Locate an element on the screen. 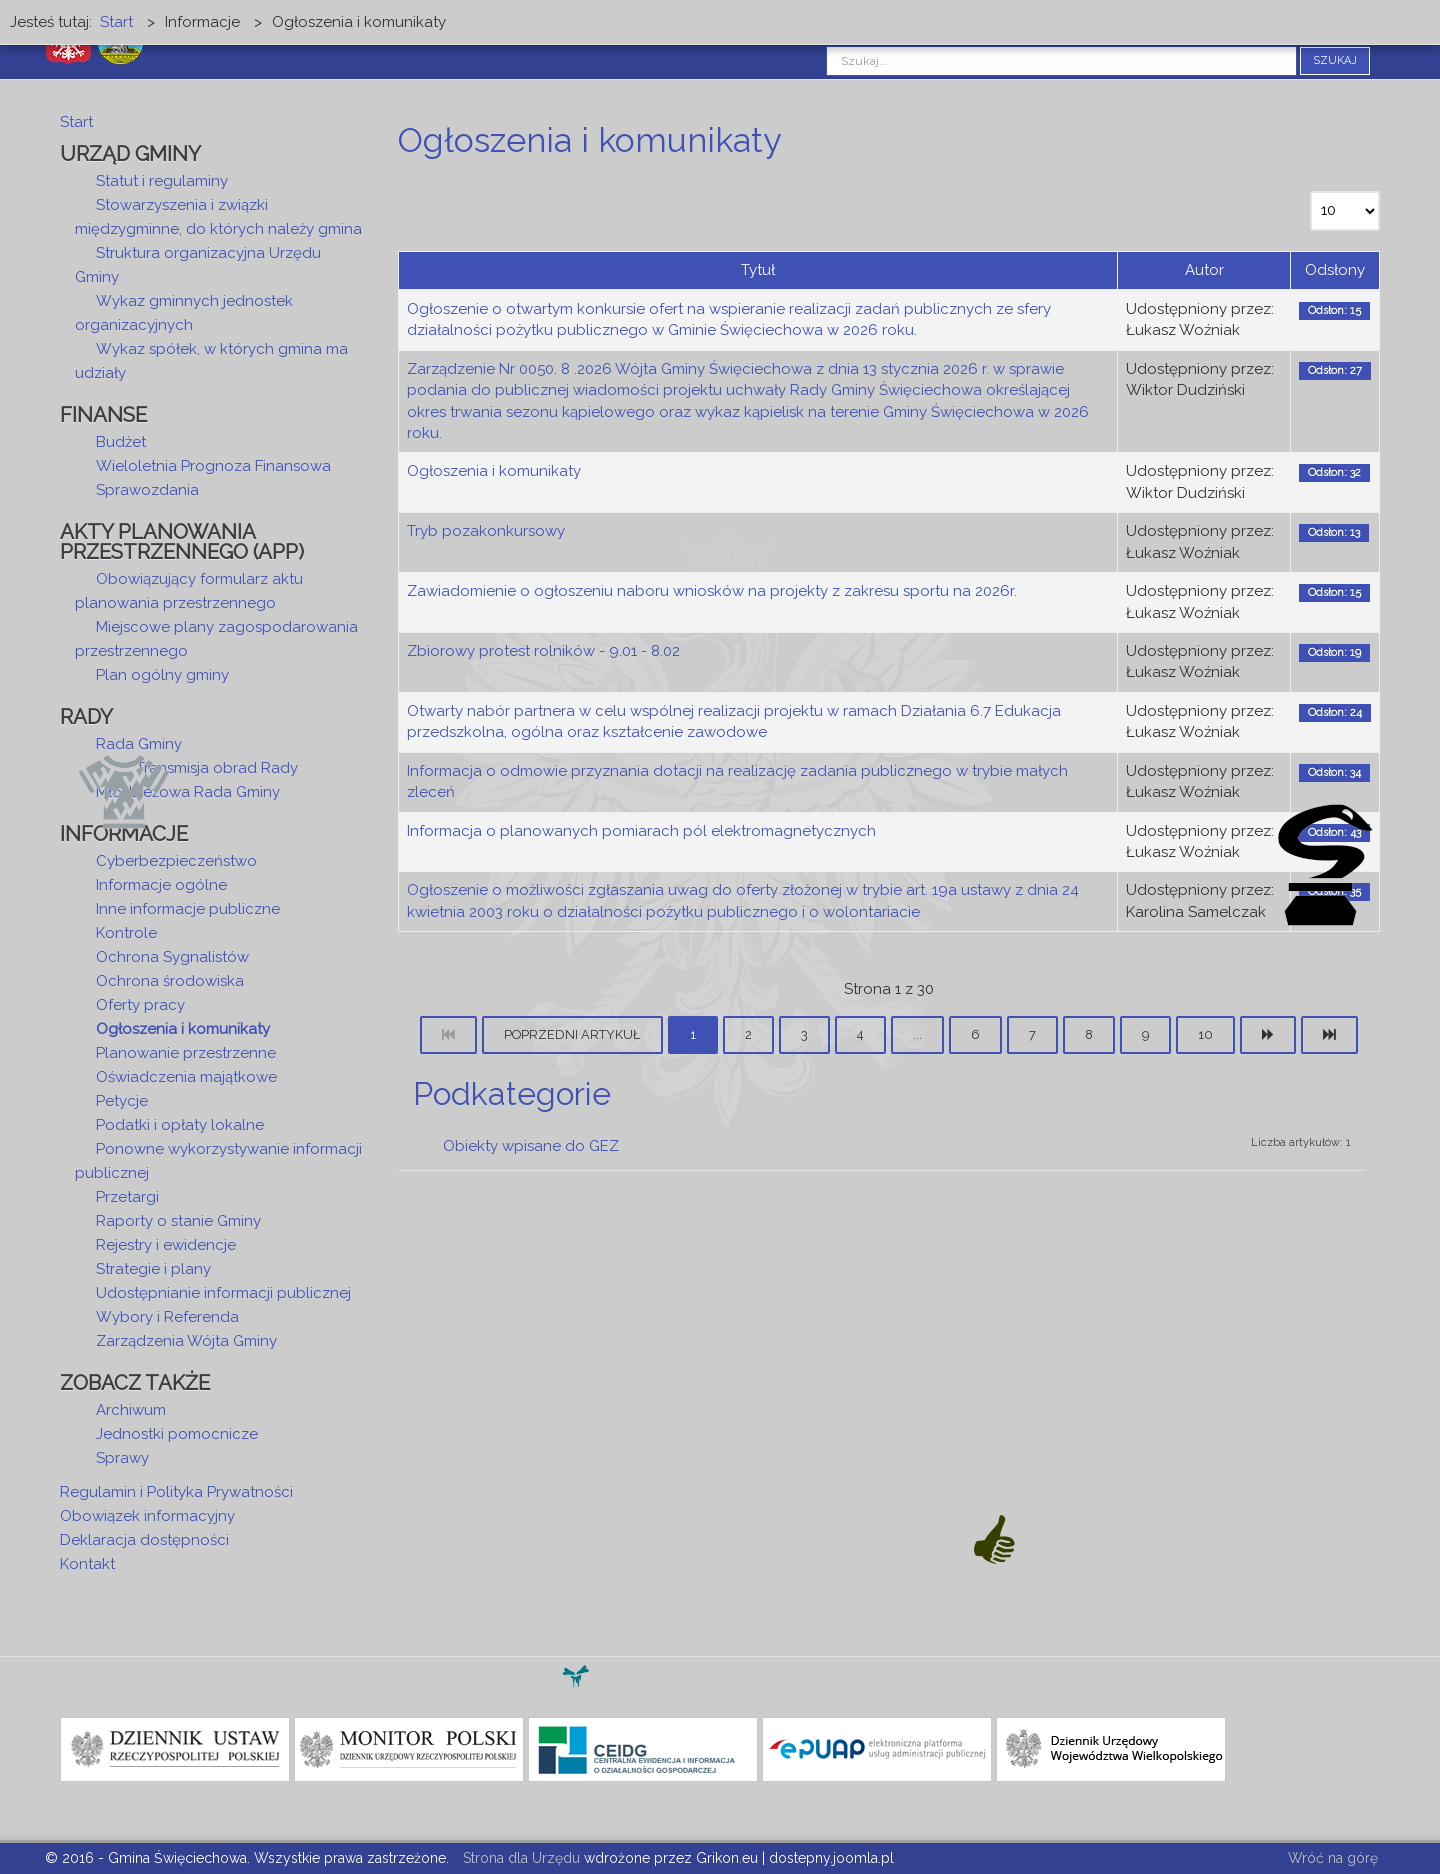  like or upvote content is located at coordinates (995, 1539).